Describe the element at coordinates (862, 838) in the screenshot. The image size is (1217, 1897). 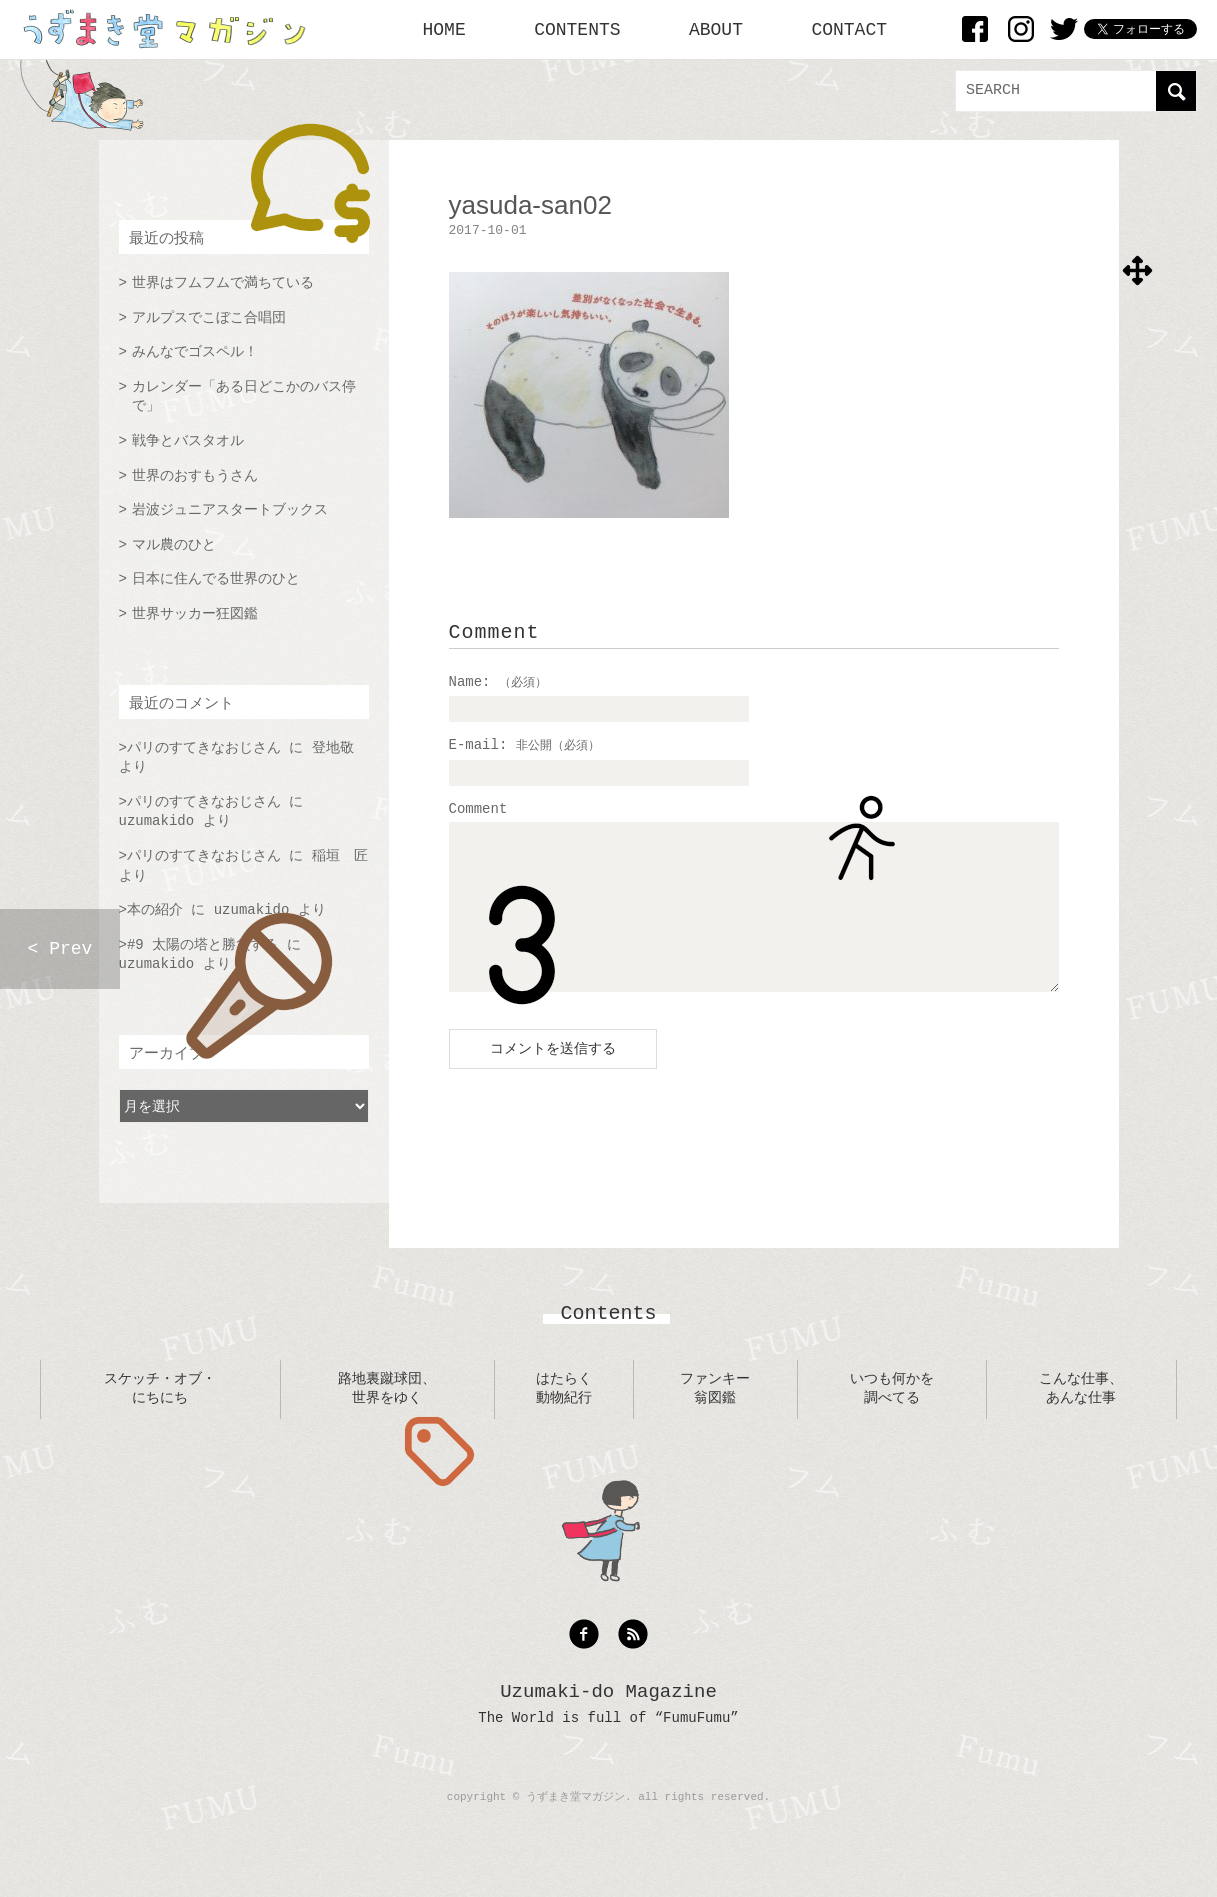
I see `pedestrian or walking directions mode` at that location.